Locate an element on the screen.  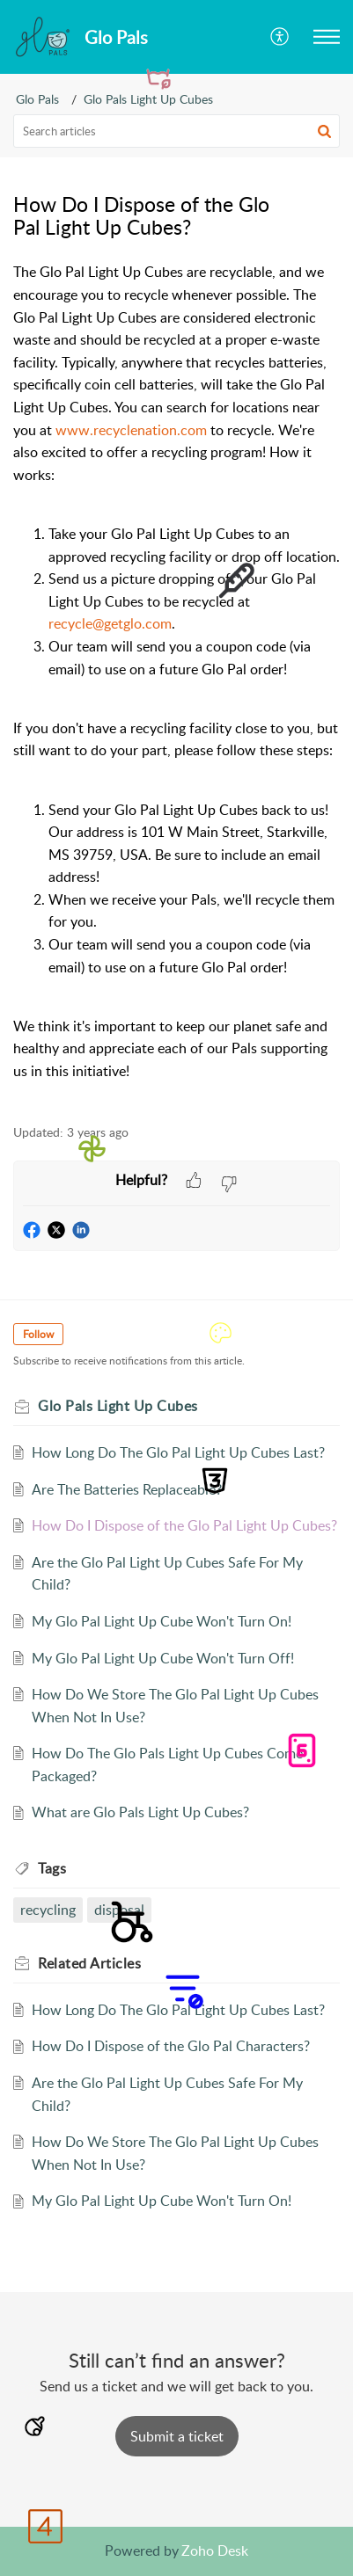
access table tennis or ping pong game is located at coordinates (34, 2426).